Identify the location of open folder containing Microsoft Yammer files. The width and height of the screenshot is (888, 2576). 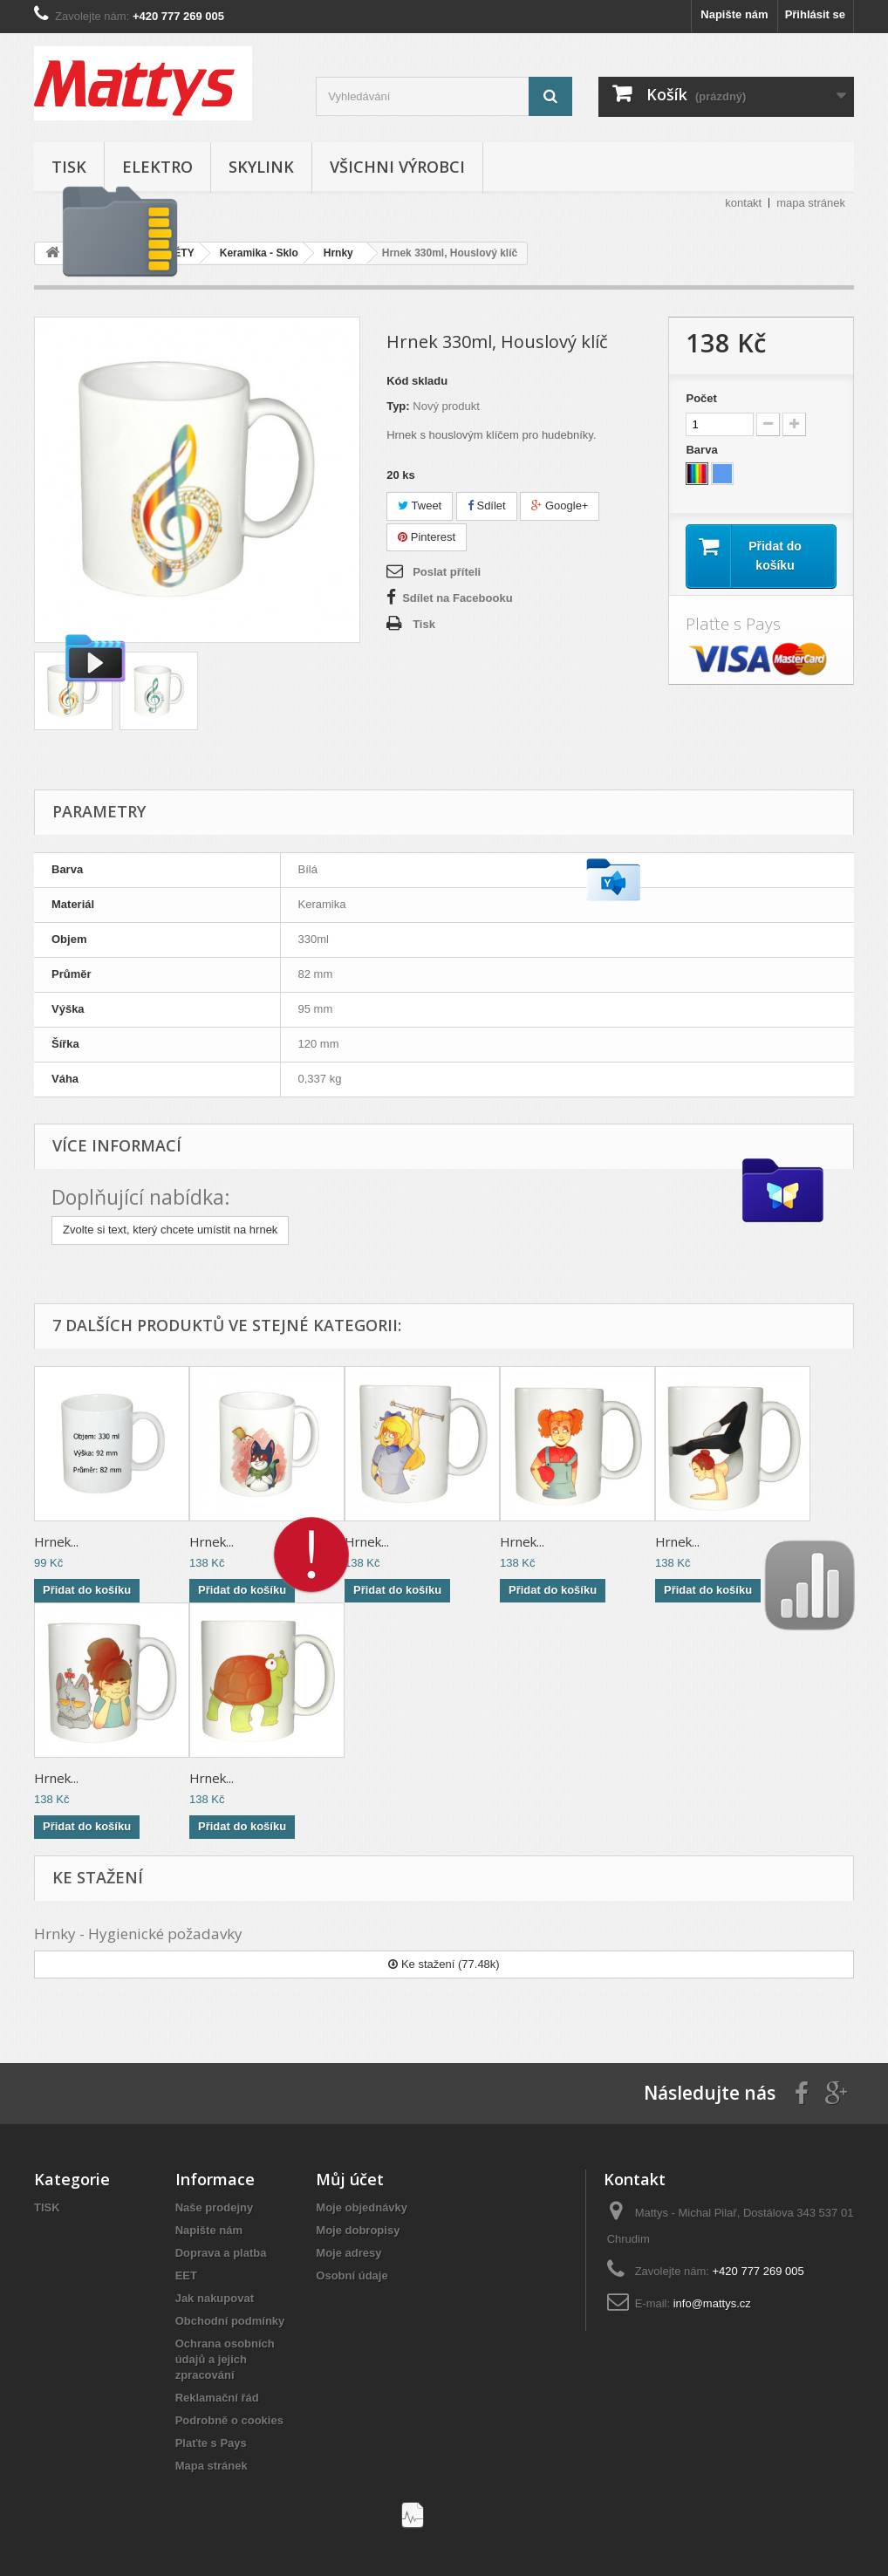
(613, 881).